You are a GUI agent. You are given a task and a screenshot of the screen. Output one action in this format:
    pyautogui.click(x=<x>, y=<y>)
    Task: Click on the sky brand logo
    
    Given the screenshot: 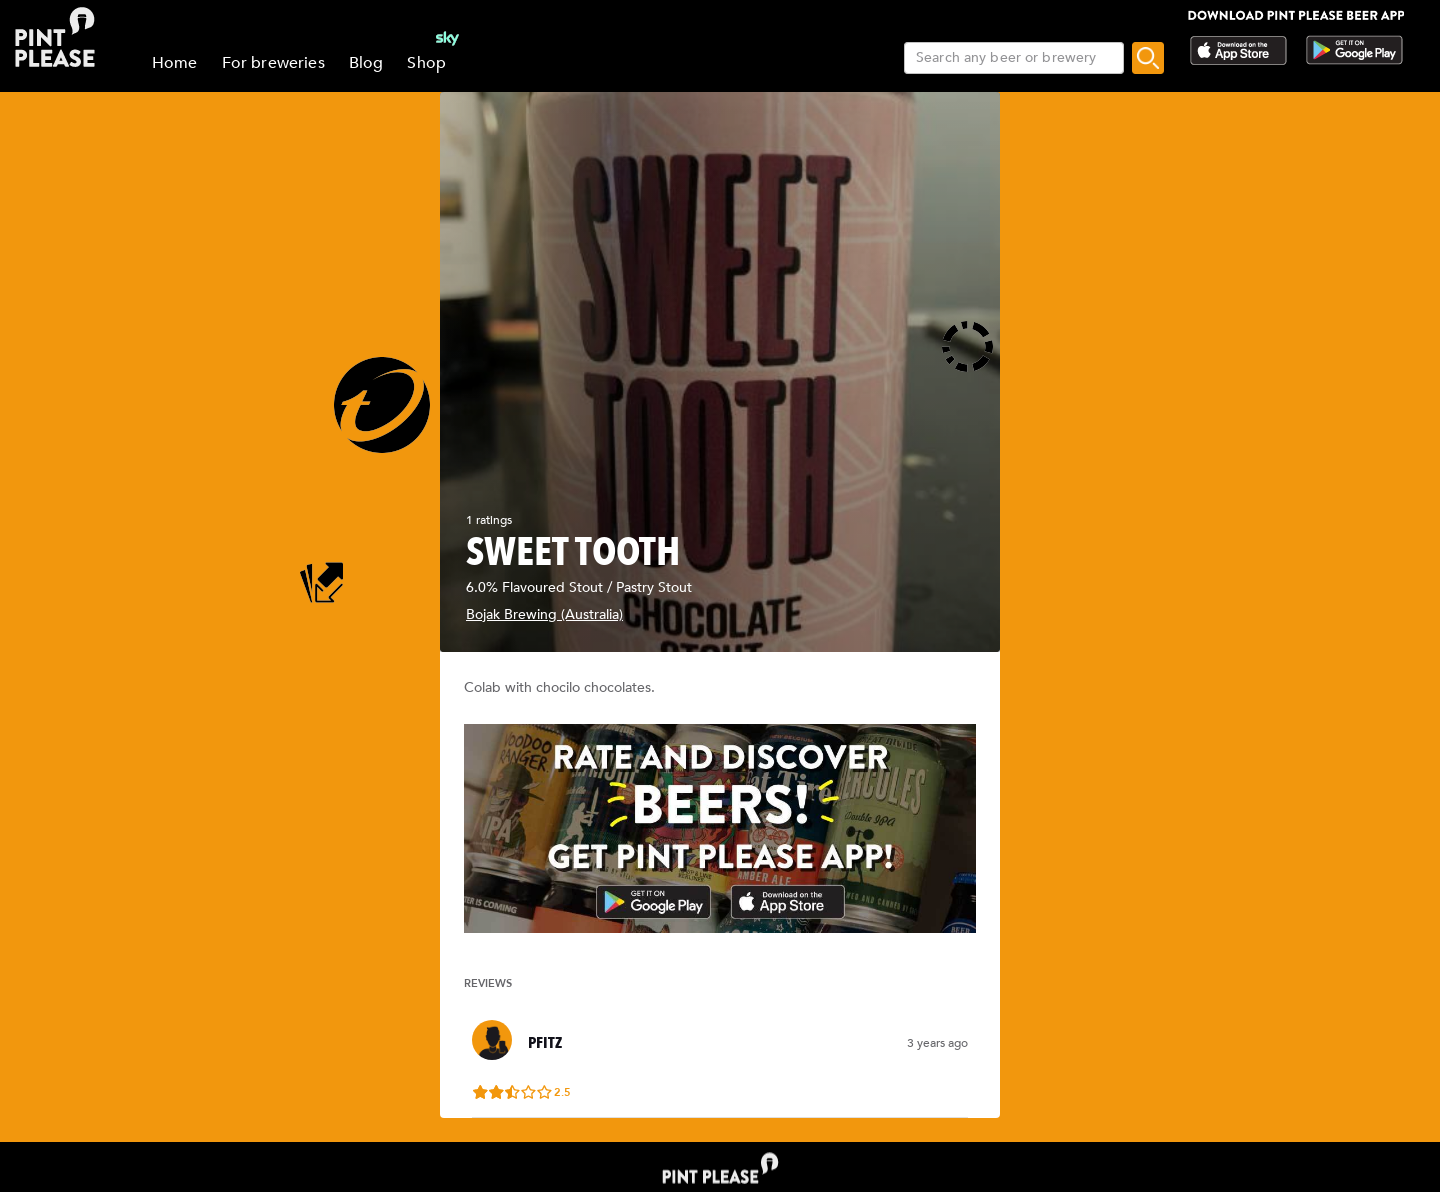 What is the action you would take?
    pyautogui.click(x=447, y=38)
    